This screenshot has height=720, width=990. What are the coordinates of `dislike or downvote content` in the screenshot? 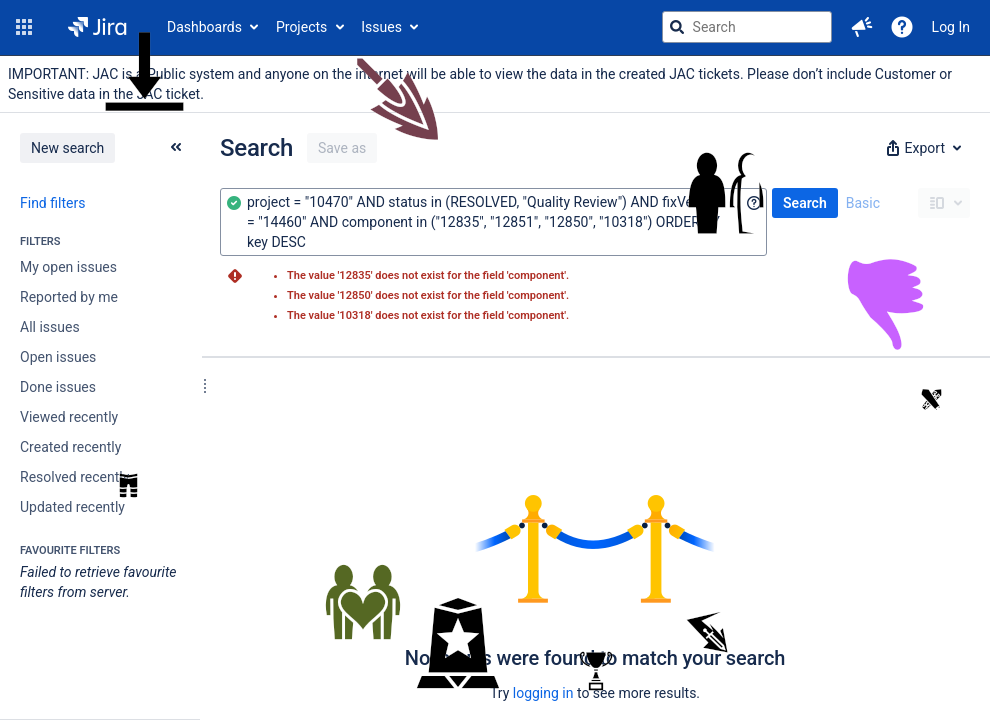 It's located at (885, 304).